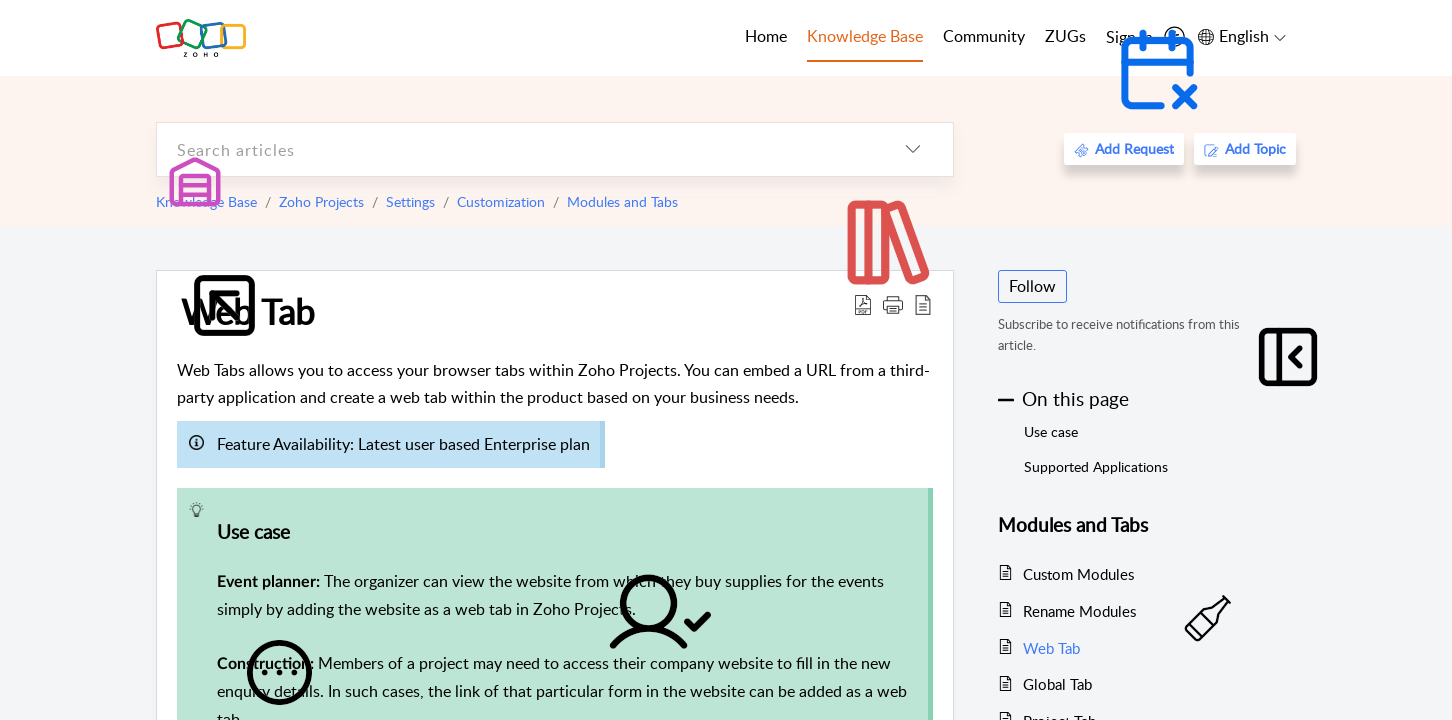 This screenshot has width=1452, height=720. I want to click on navigate back to previous screen, so click(224, 305).